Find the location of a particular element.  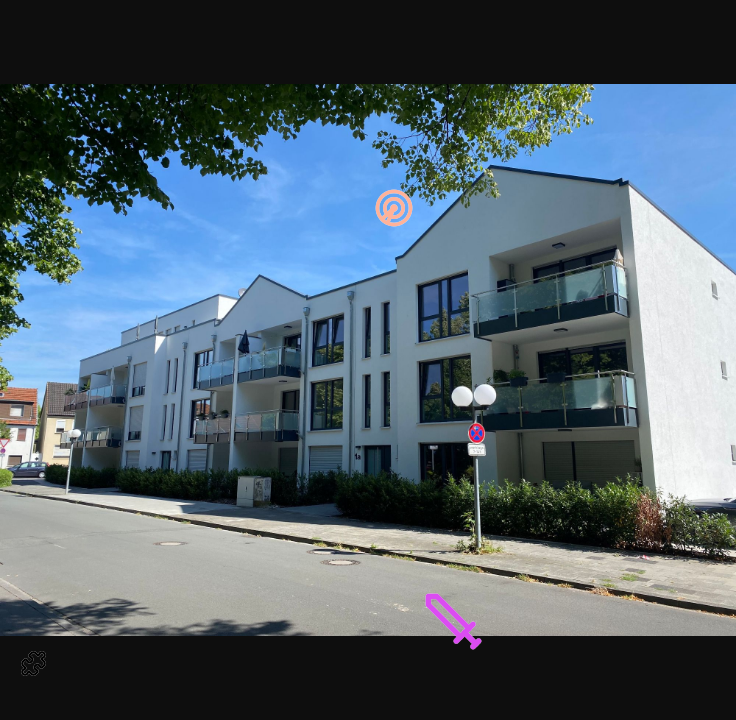

open Flightradar24 app is located at coordinates (394, 208).